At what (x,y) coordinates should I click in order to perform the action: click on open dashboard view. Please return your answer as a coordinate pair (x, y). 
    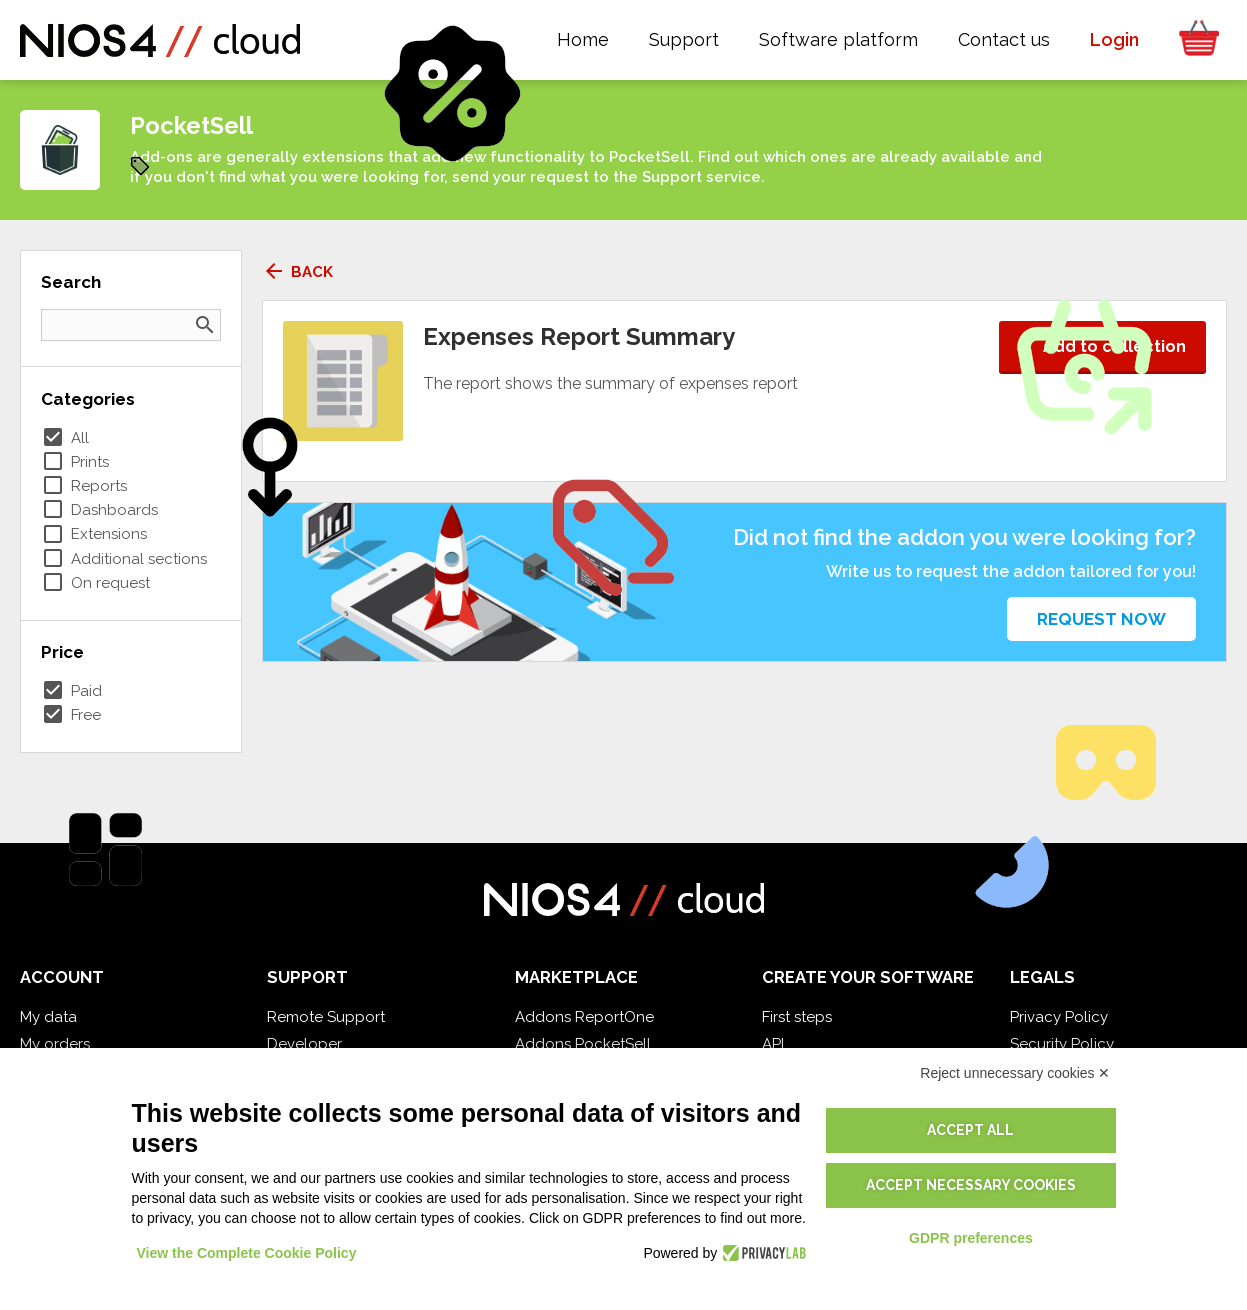
    Looking at the image, I should click on (105, 849).